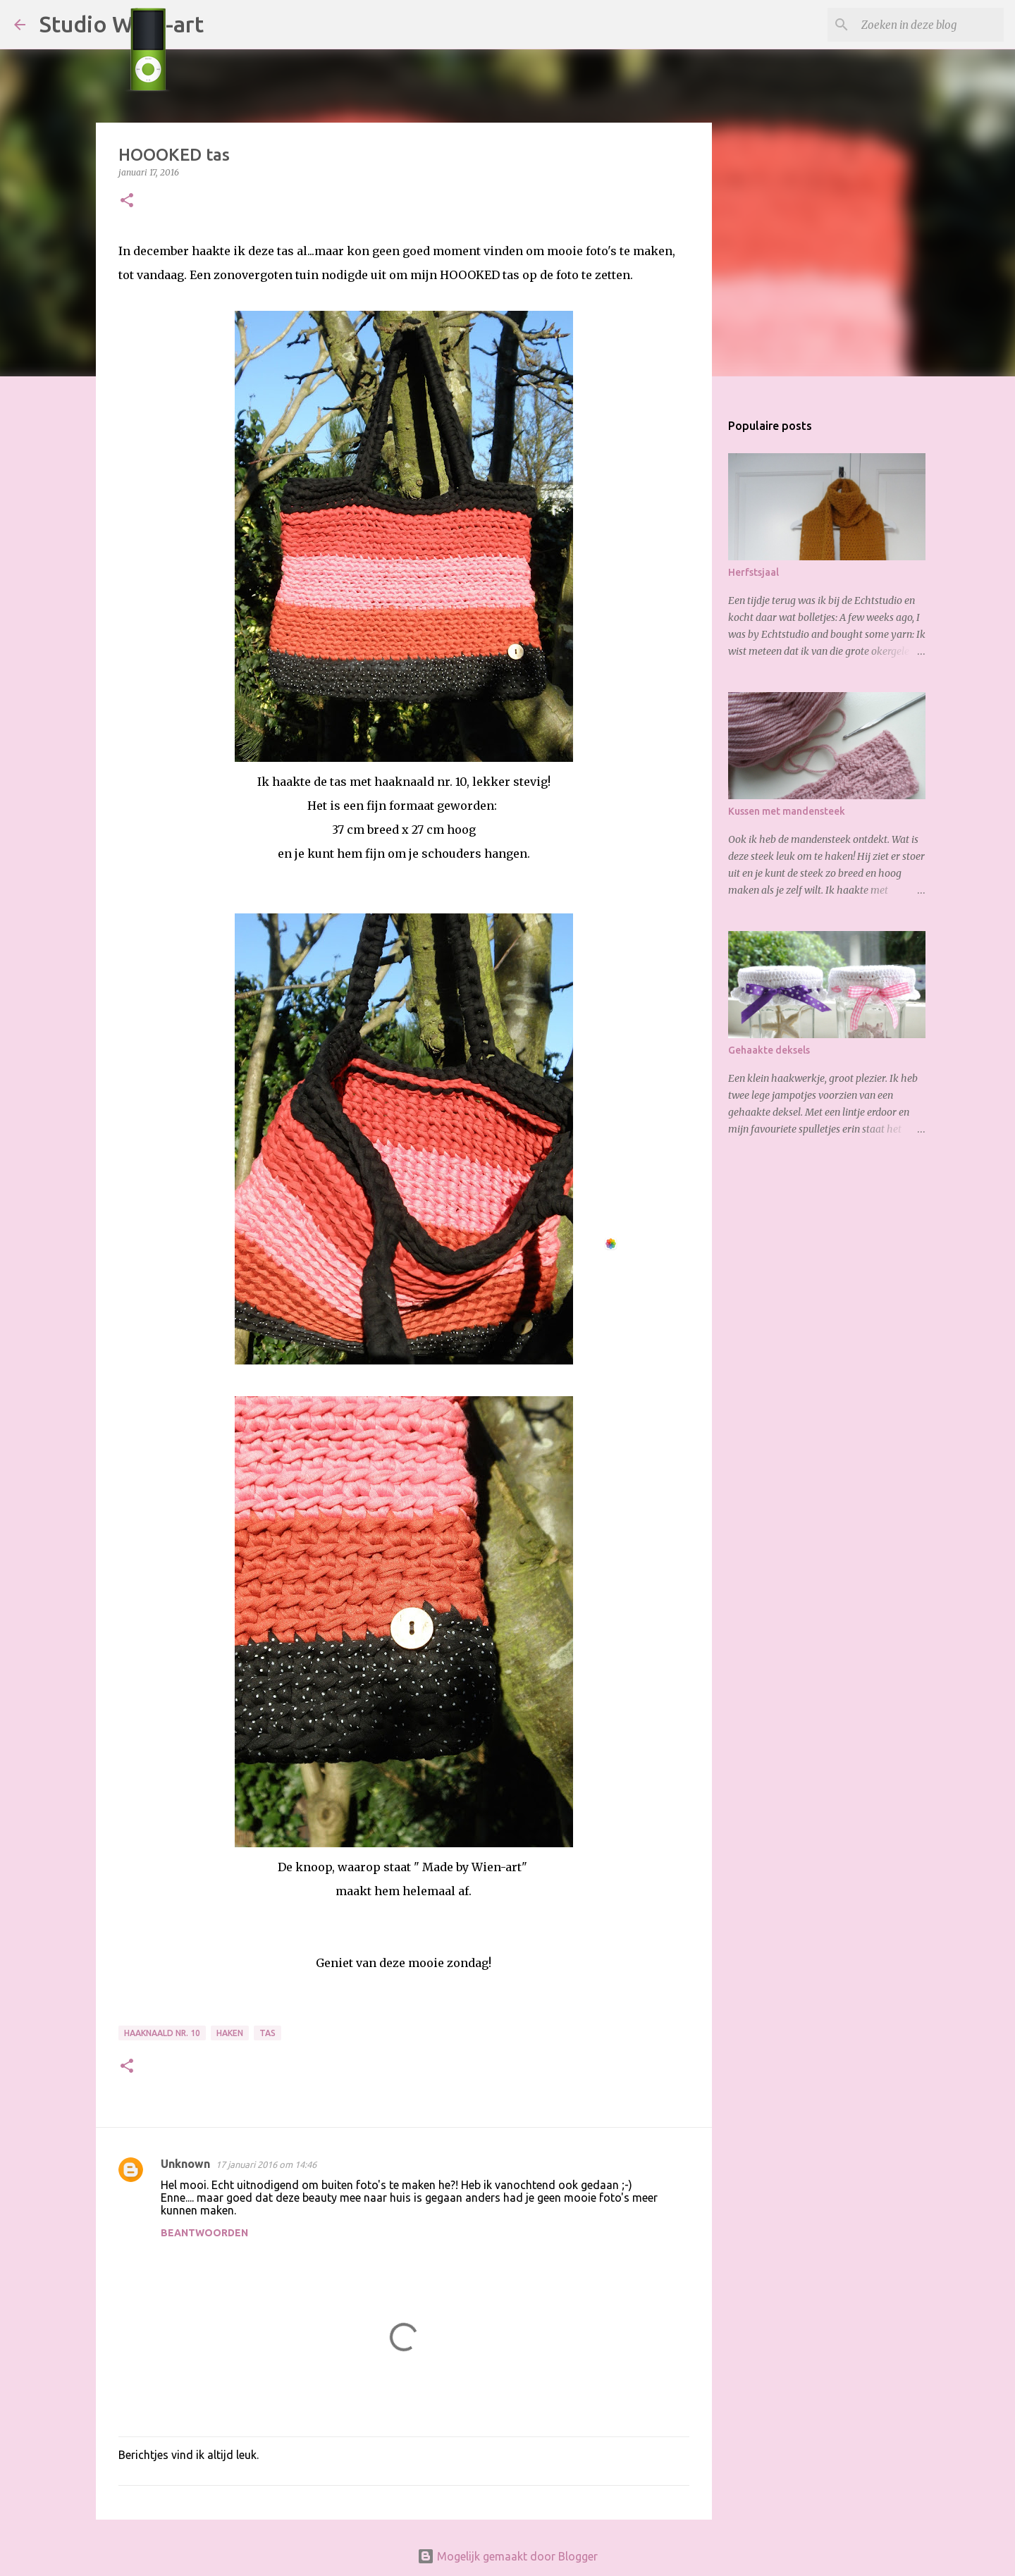 The image size is (1015, 2576). Describe the element at coordinates (610, 1243) in the screenshot. I see `open the photos app` at that location.